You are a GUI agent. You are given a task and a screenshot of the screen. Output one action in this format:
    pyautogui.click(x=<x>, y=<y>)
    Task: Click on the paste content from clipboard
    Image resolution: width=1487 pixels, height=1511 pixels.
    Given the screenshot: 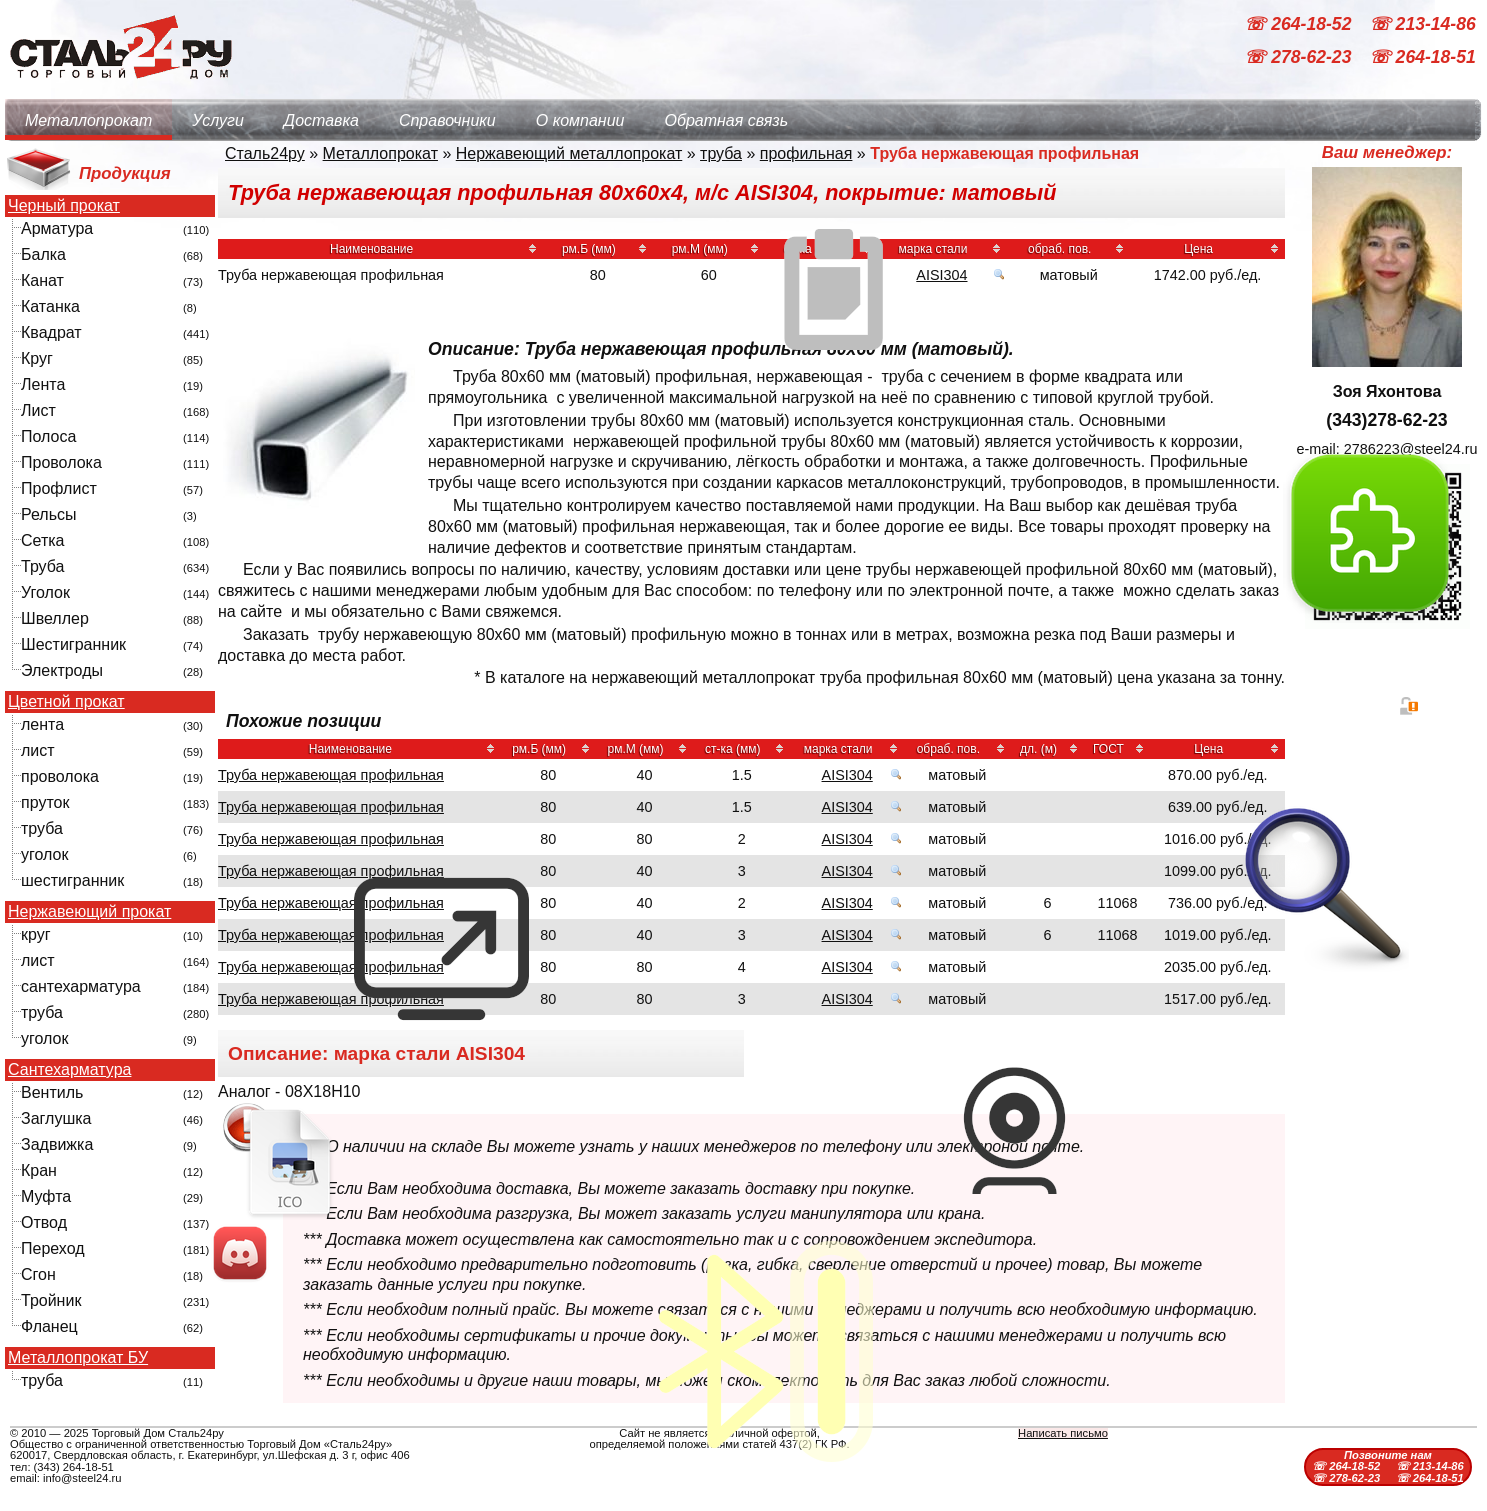 What is the action you would take?
    pyautogui.click(x=837, y=289)
    